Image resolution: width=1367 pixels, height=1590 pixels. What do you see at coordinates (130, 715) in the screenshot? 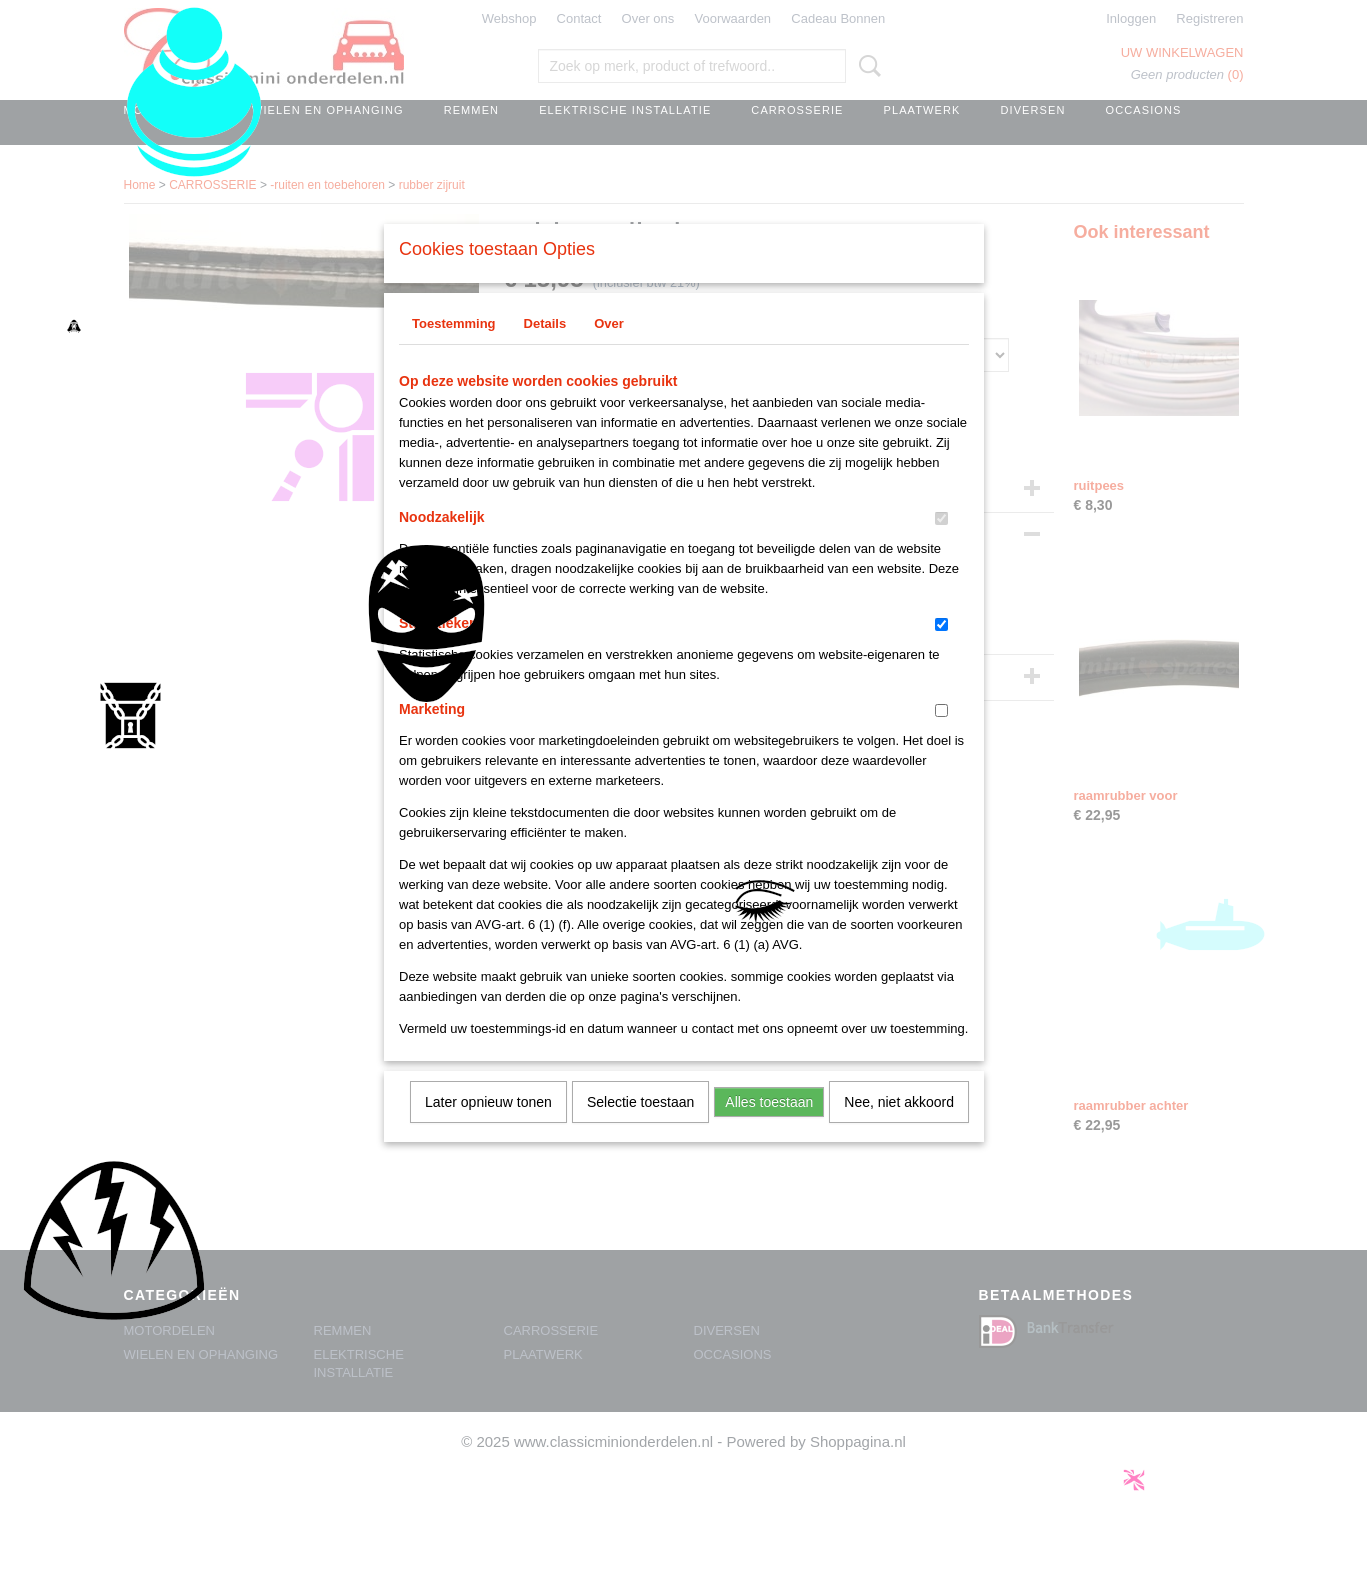
I see `access secure storage or vault` at bounding box center [130, 715].